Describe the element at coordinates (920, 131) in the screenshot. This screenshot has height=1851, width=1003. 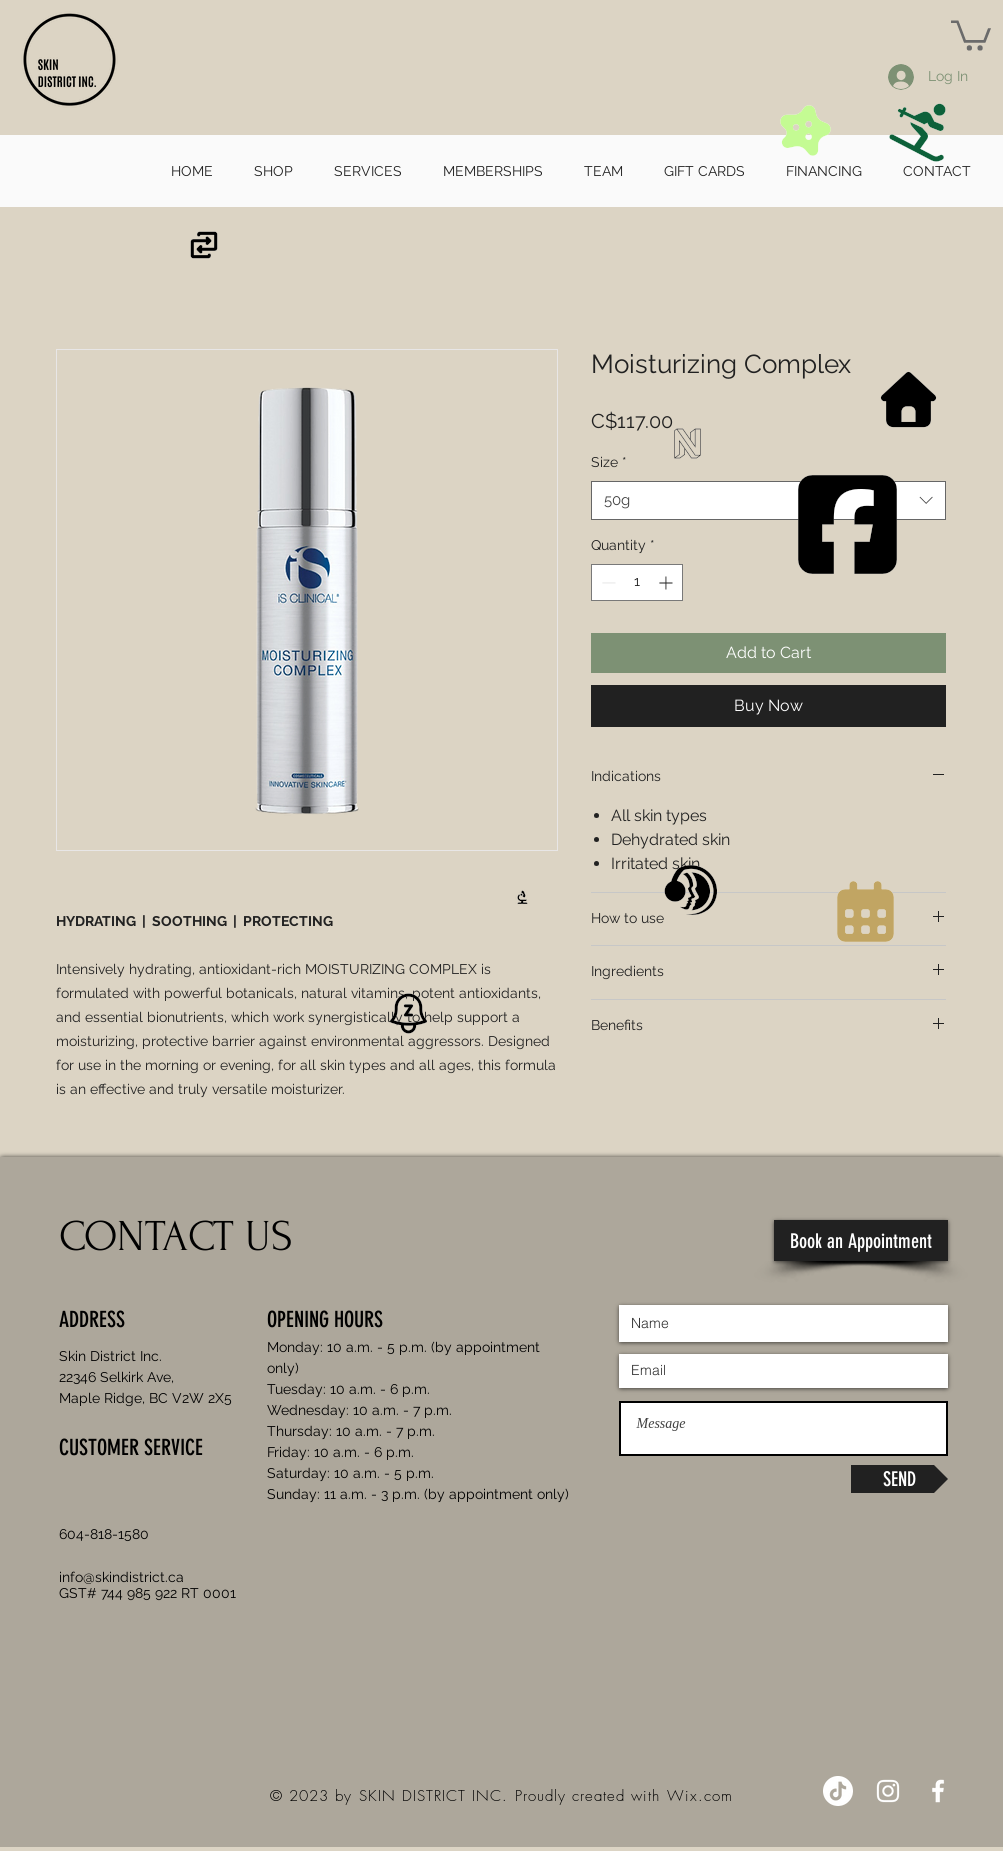
I see `filter or browse skiing activities` at that location.